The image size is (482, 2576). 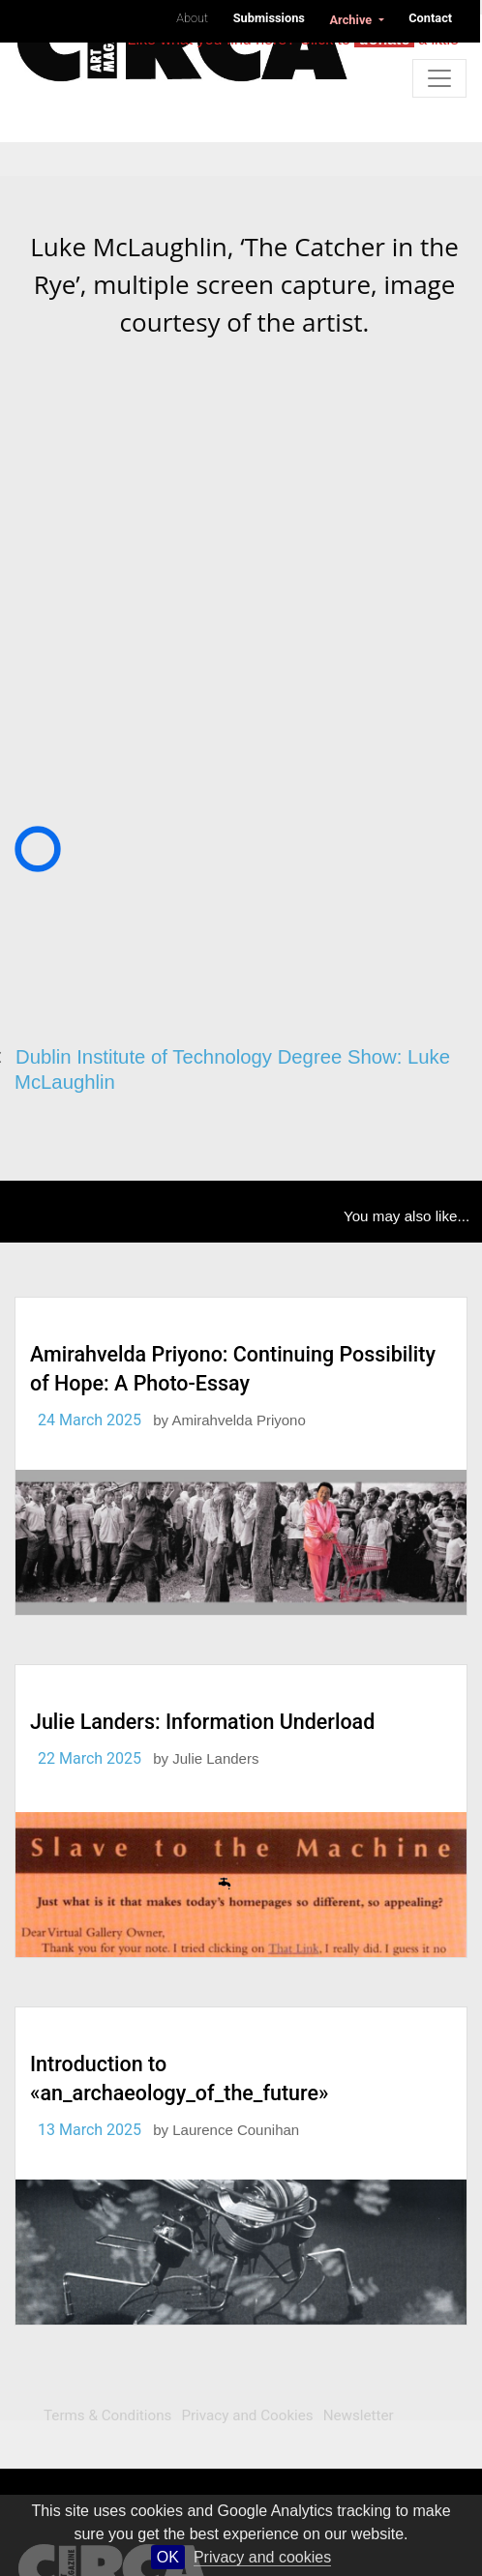 I want to click on access water or plumbing settings, so click(x=225, y=1883).